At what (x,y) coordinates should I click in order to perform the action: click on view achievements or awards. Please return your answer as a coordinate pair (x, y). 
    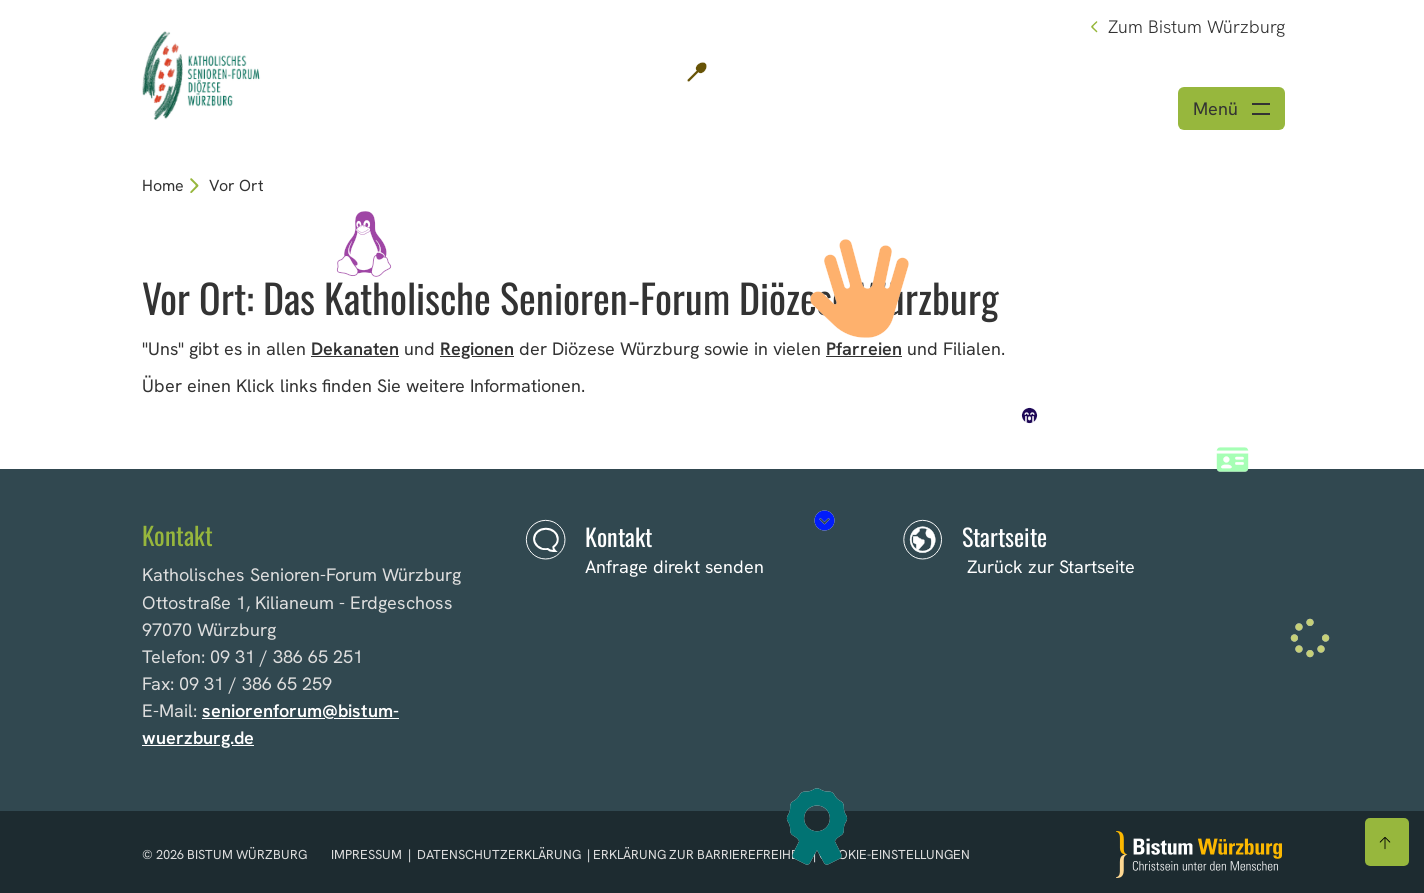
    Looking at the image, I should click on (817, 827).